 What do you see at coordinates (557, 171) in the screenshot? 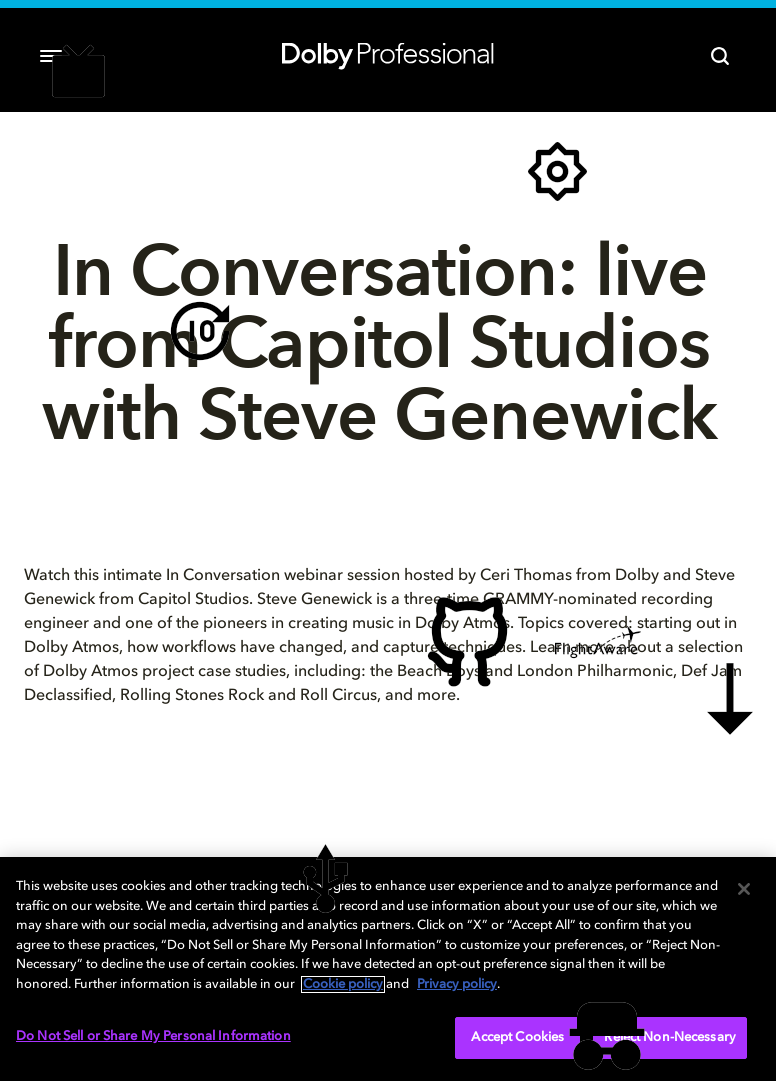
I see `access app or system settings` at bounding box center [557, 171].